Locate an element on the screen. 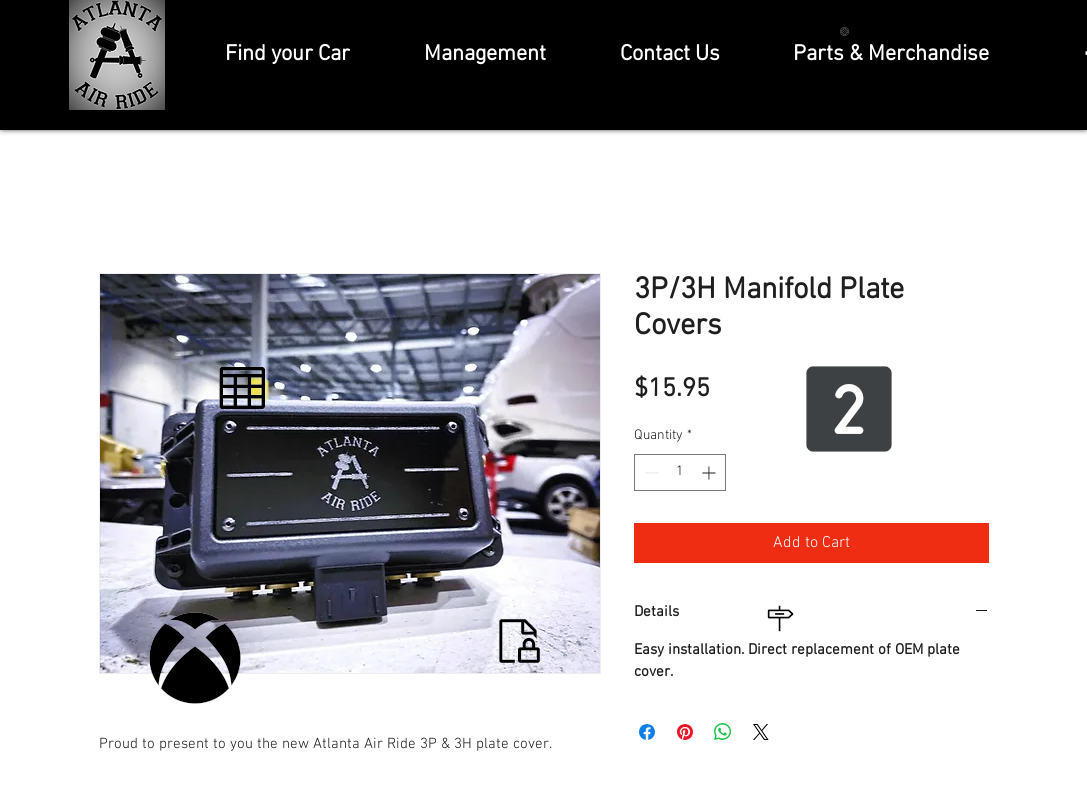 This screenshot has width=1087, height=806. view project milestones is located at coordinates (780, 618).